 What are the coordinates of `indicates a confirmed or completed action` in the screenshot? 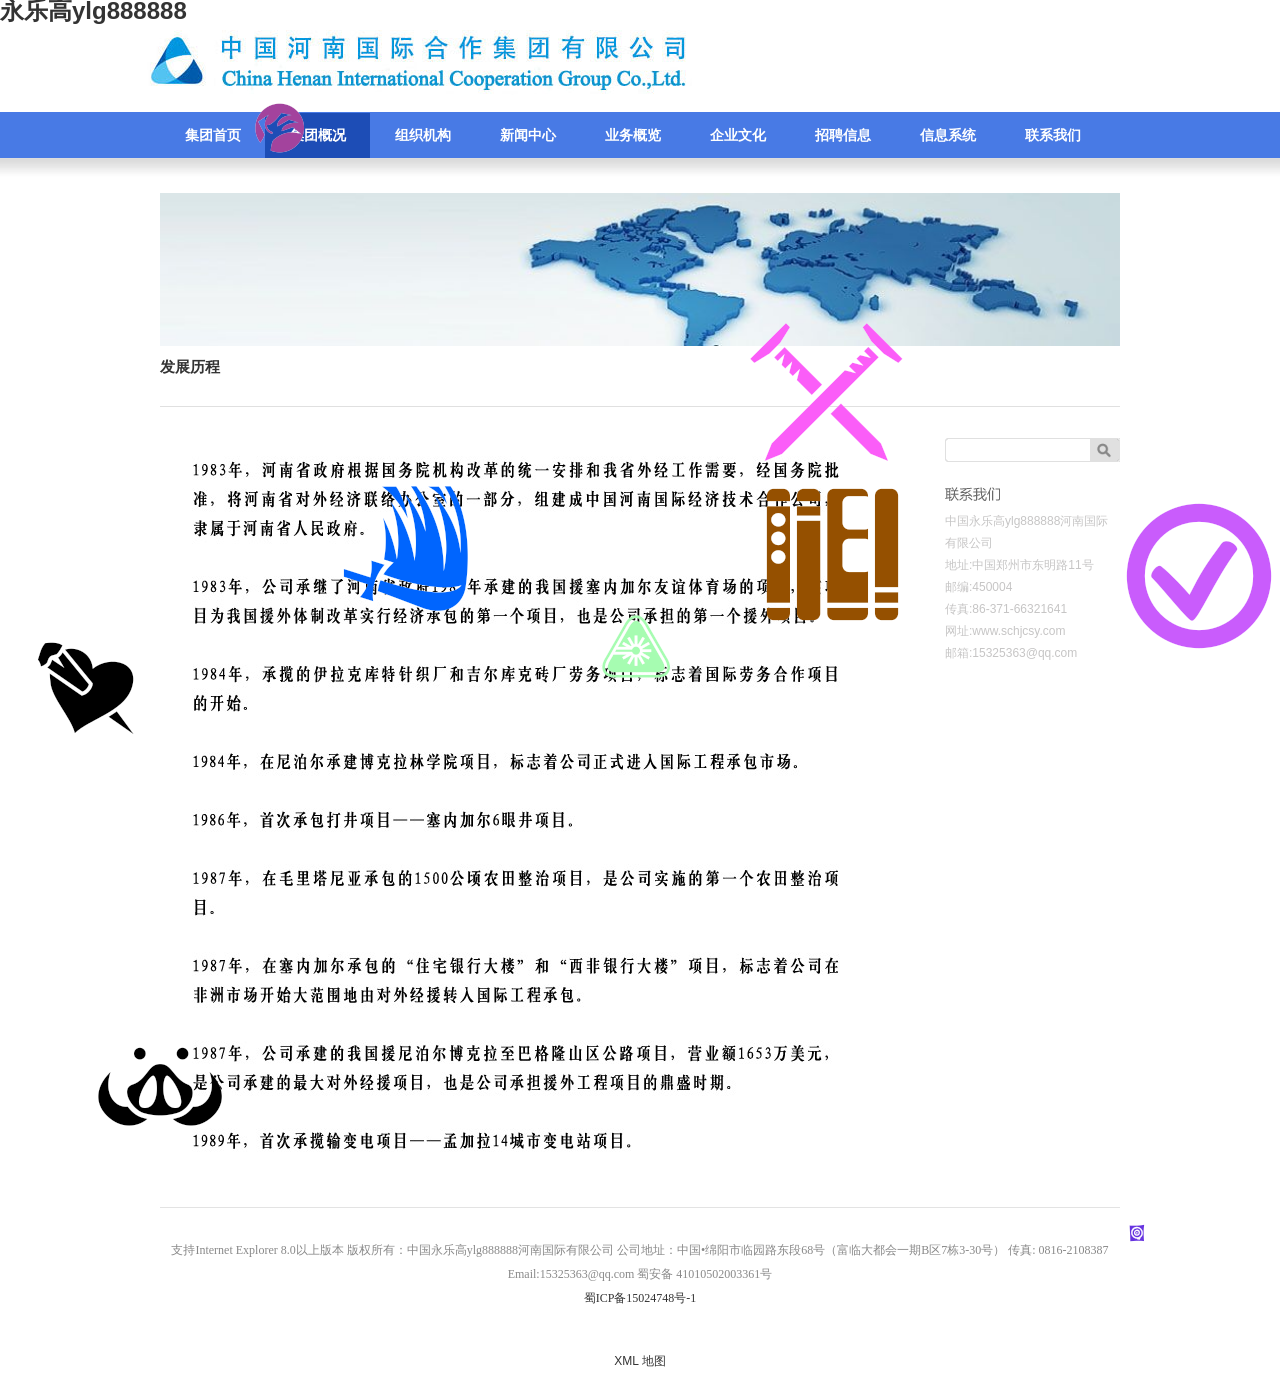 It's located at (1199, 576).